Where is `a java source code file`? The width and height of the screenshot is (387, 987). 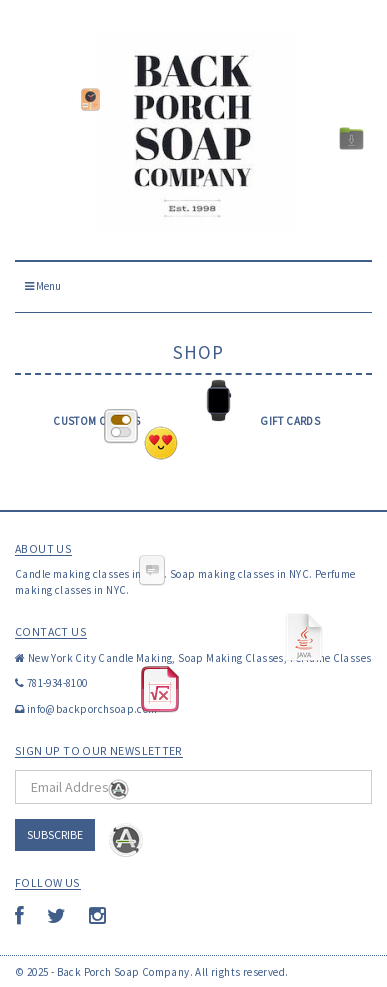
a java source code file is located at coordinates (304, 638).